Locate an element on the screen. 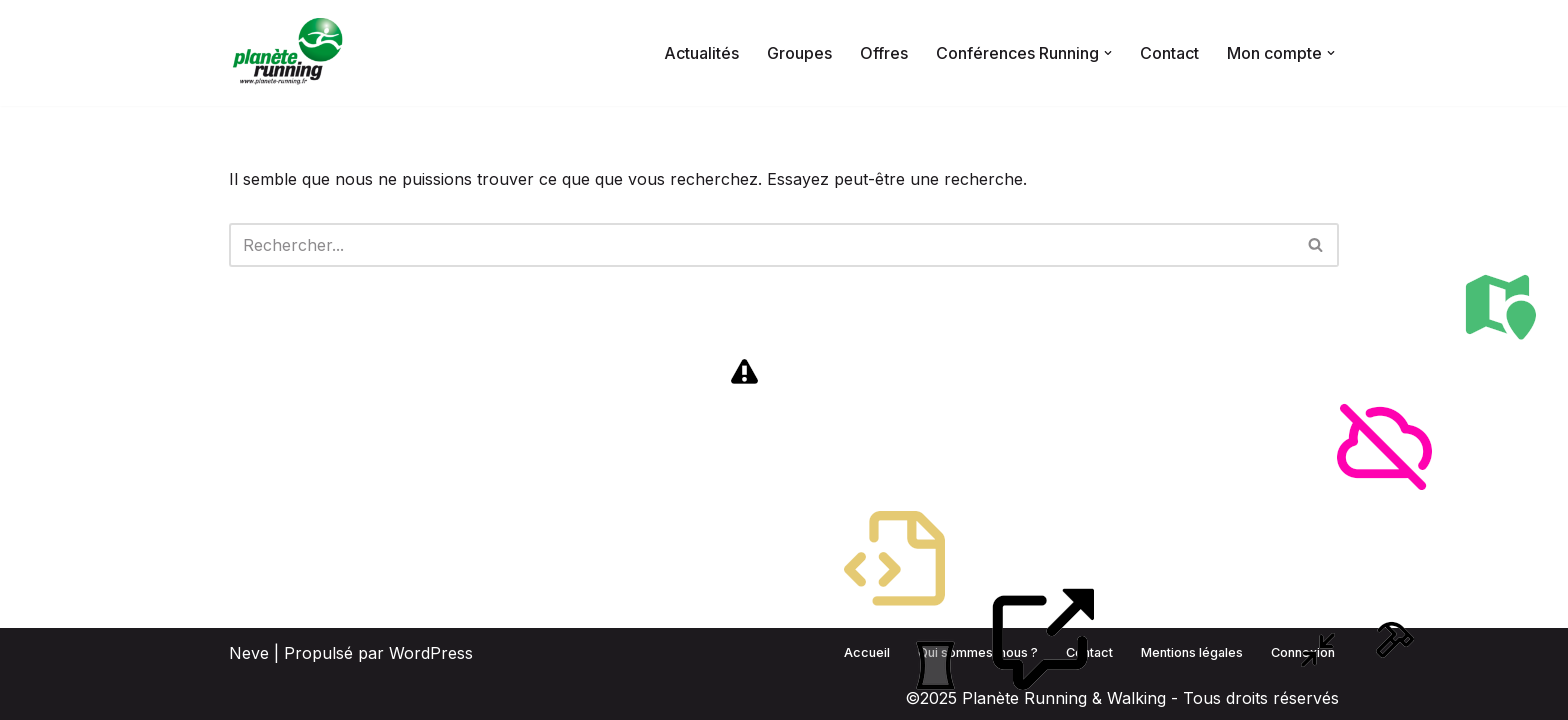  indicates a warning or alert requiring attention is located at coordinates (744, 372).